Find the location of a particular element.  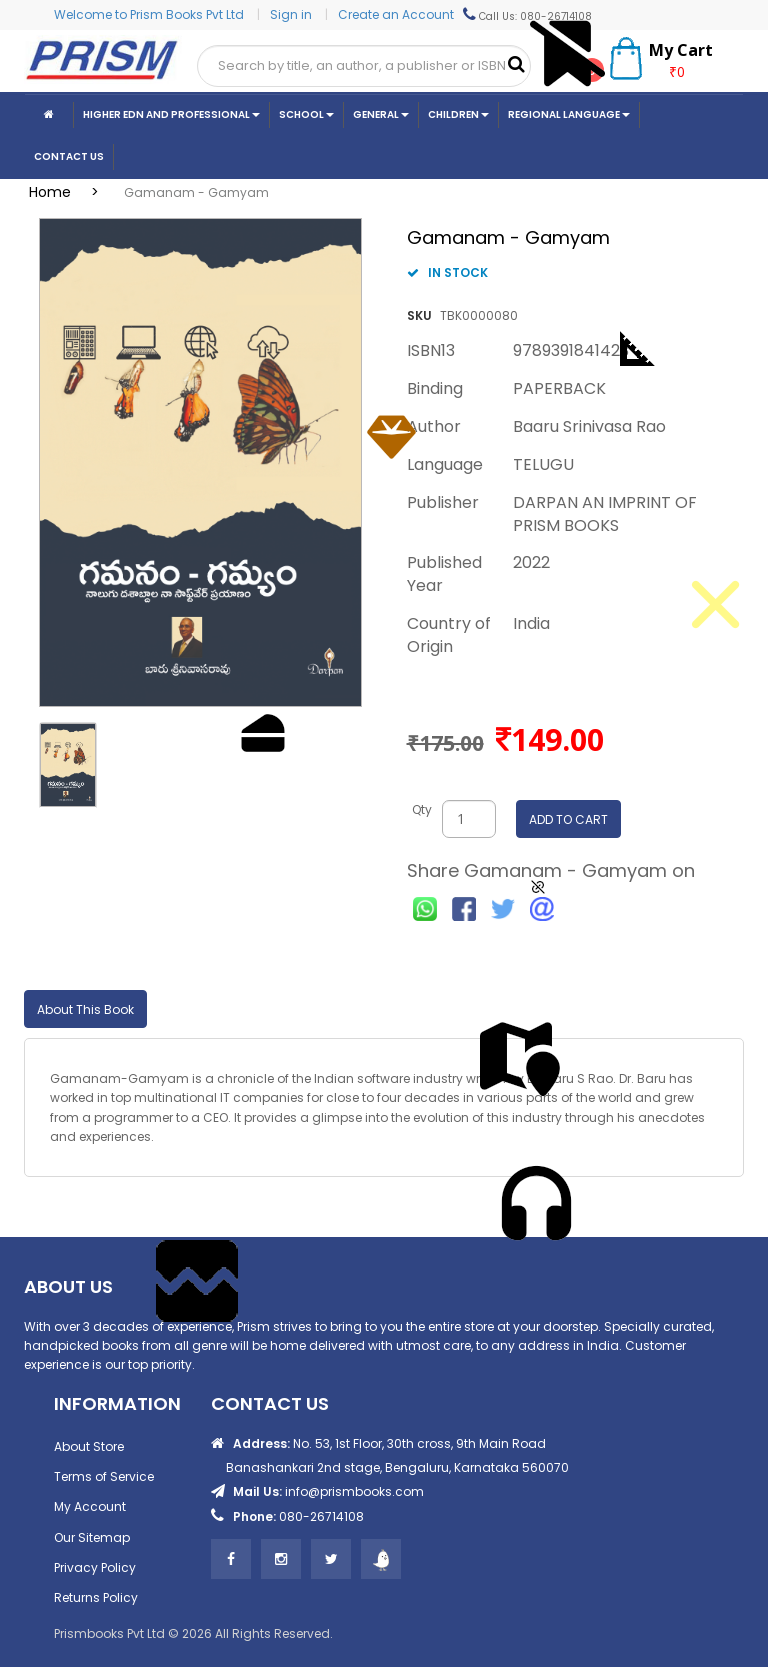

view location on map is located at coordinates (516, 1056).